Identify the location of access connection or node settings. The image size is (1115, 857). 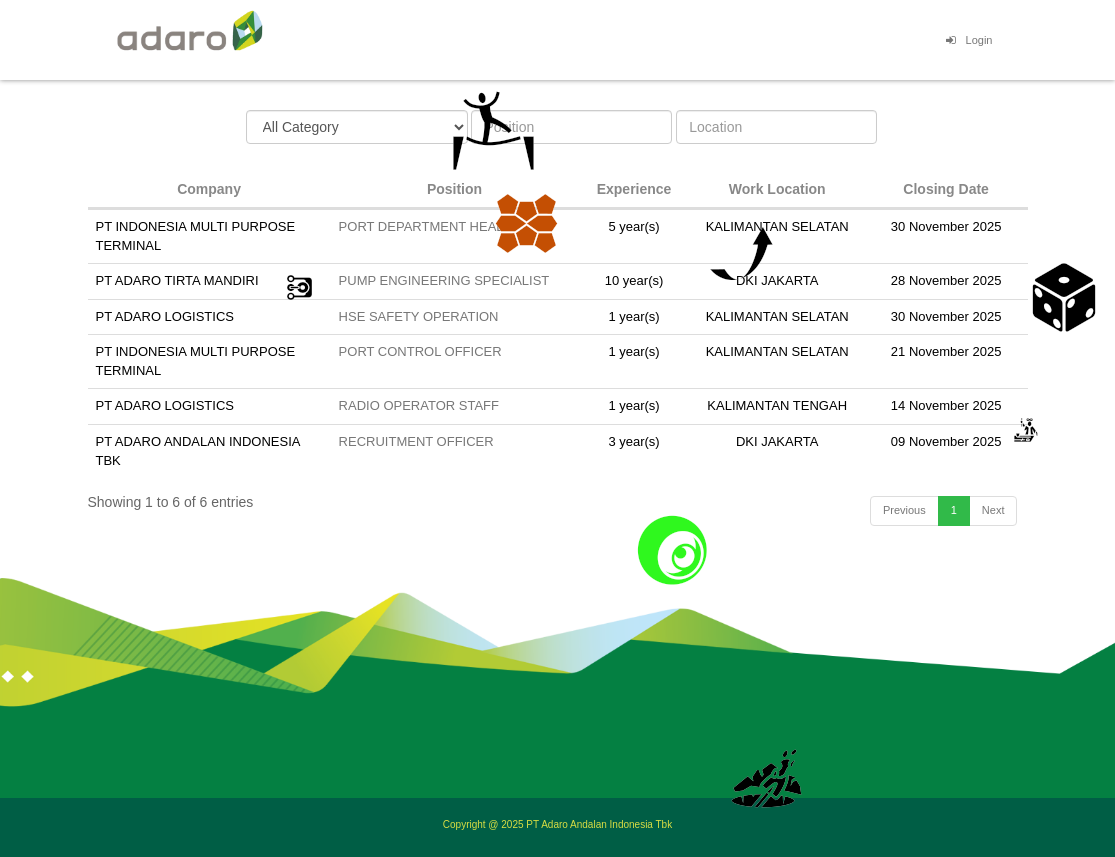
(299, 287).